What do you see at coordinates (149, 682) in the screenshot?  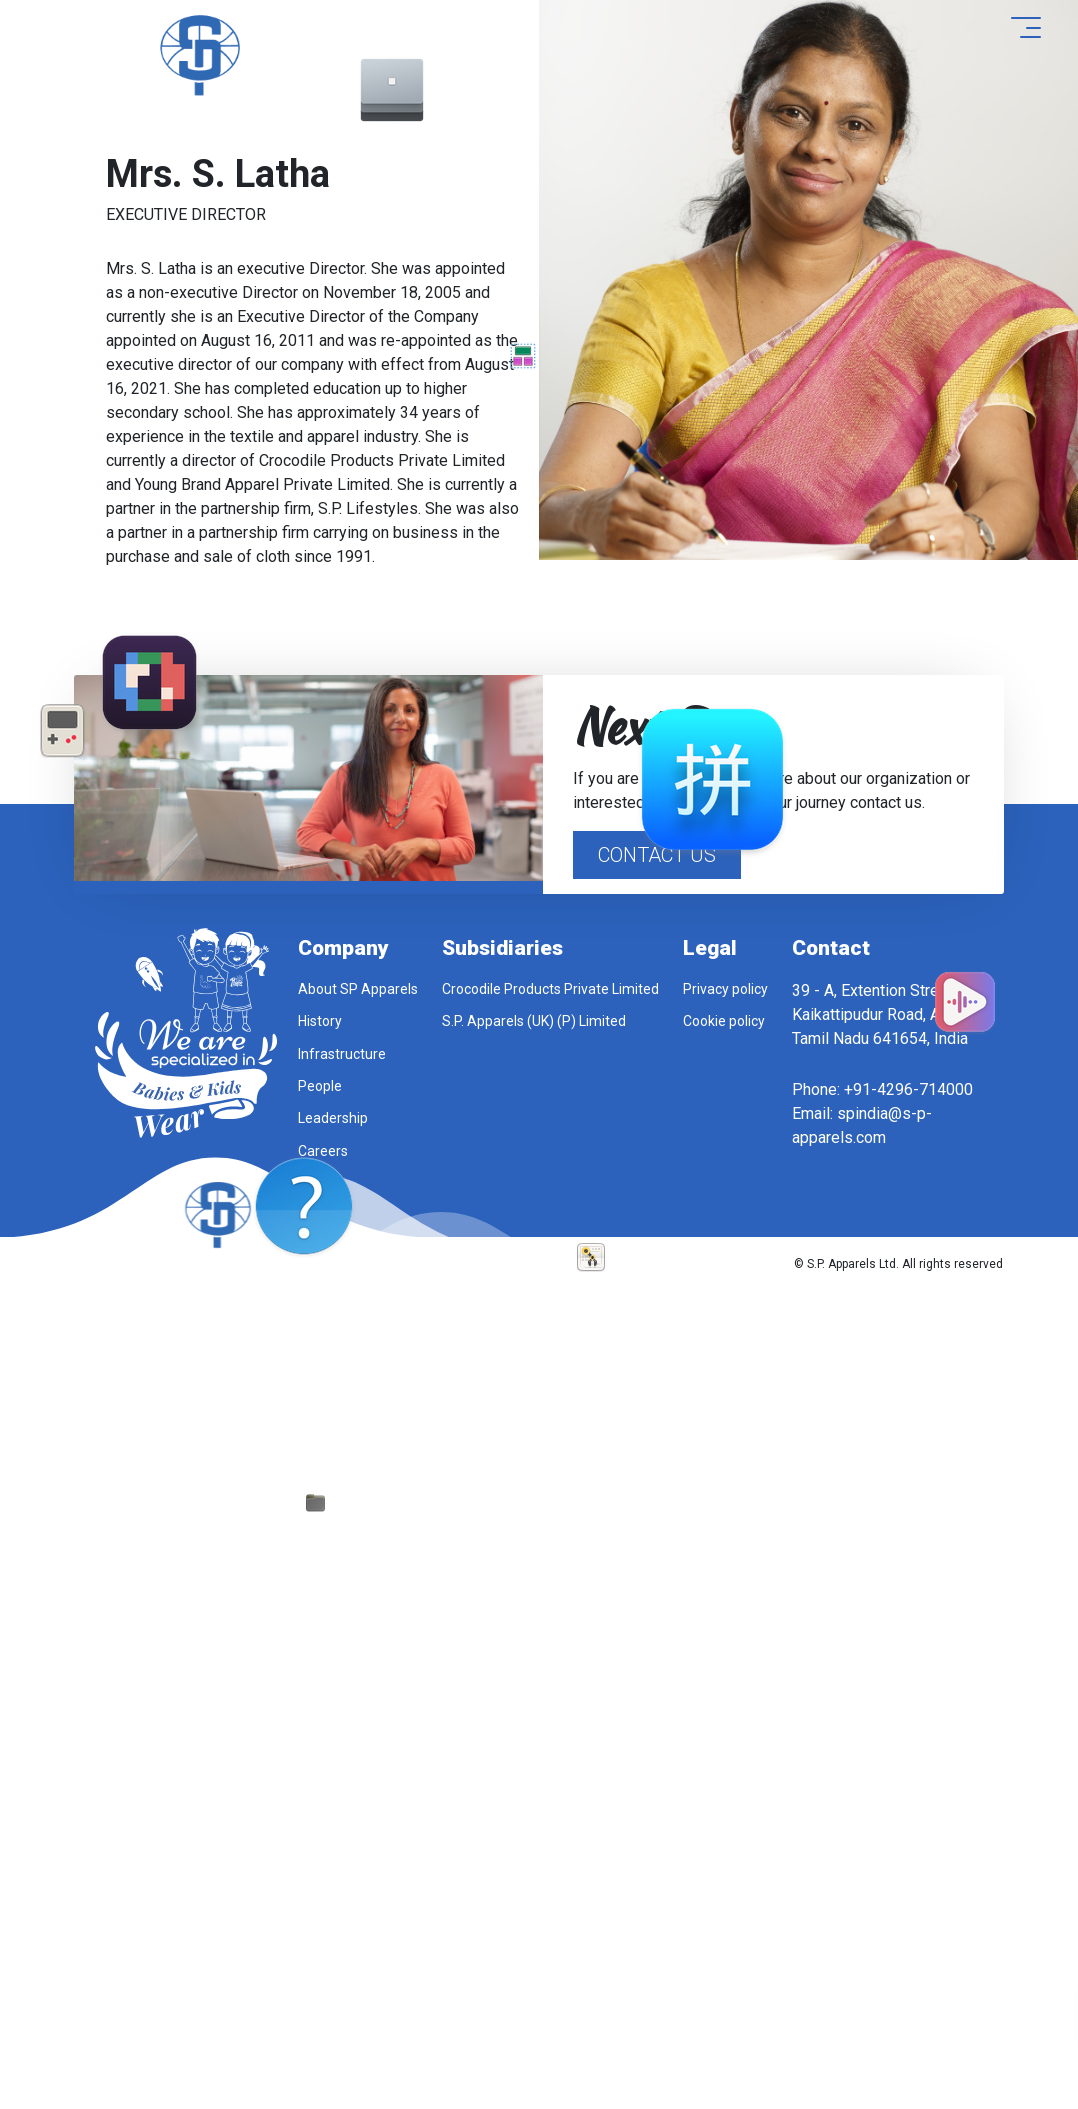 I see `open pixelorama pixel art editor` at bounding box center [149, 682].